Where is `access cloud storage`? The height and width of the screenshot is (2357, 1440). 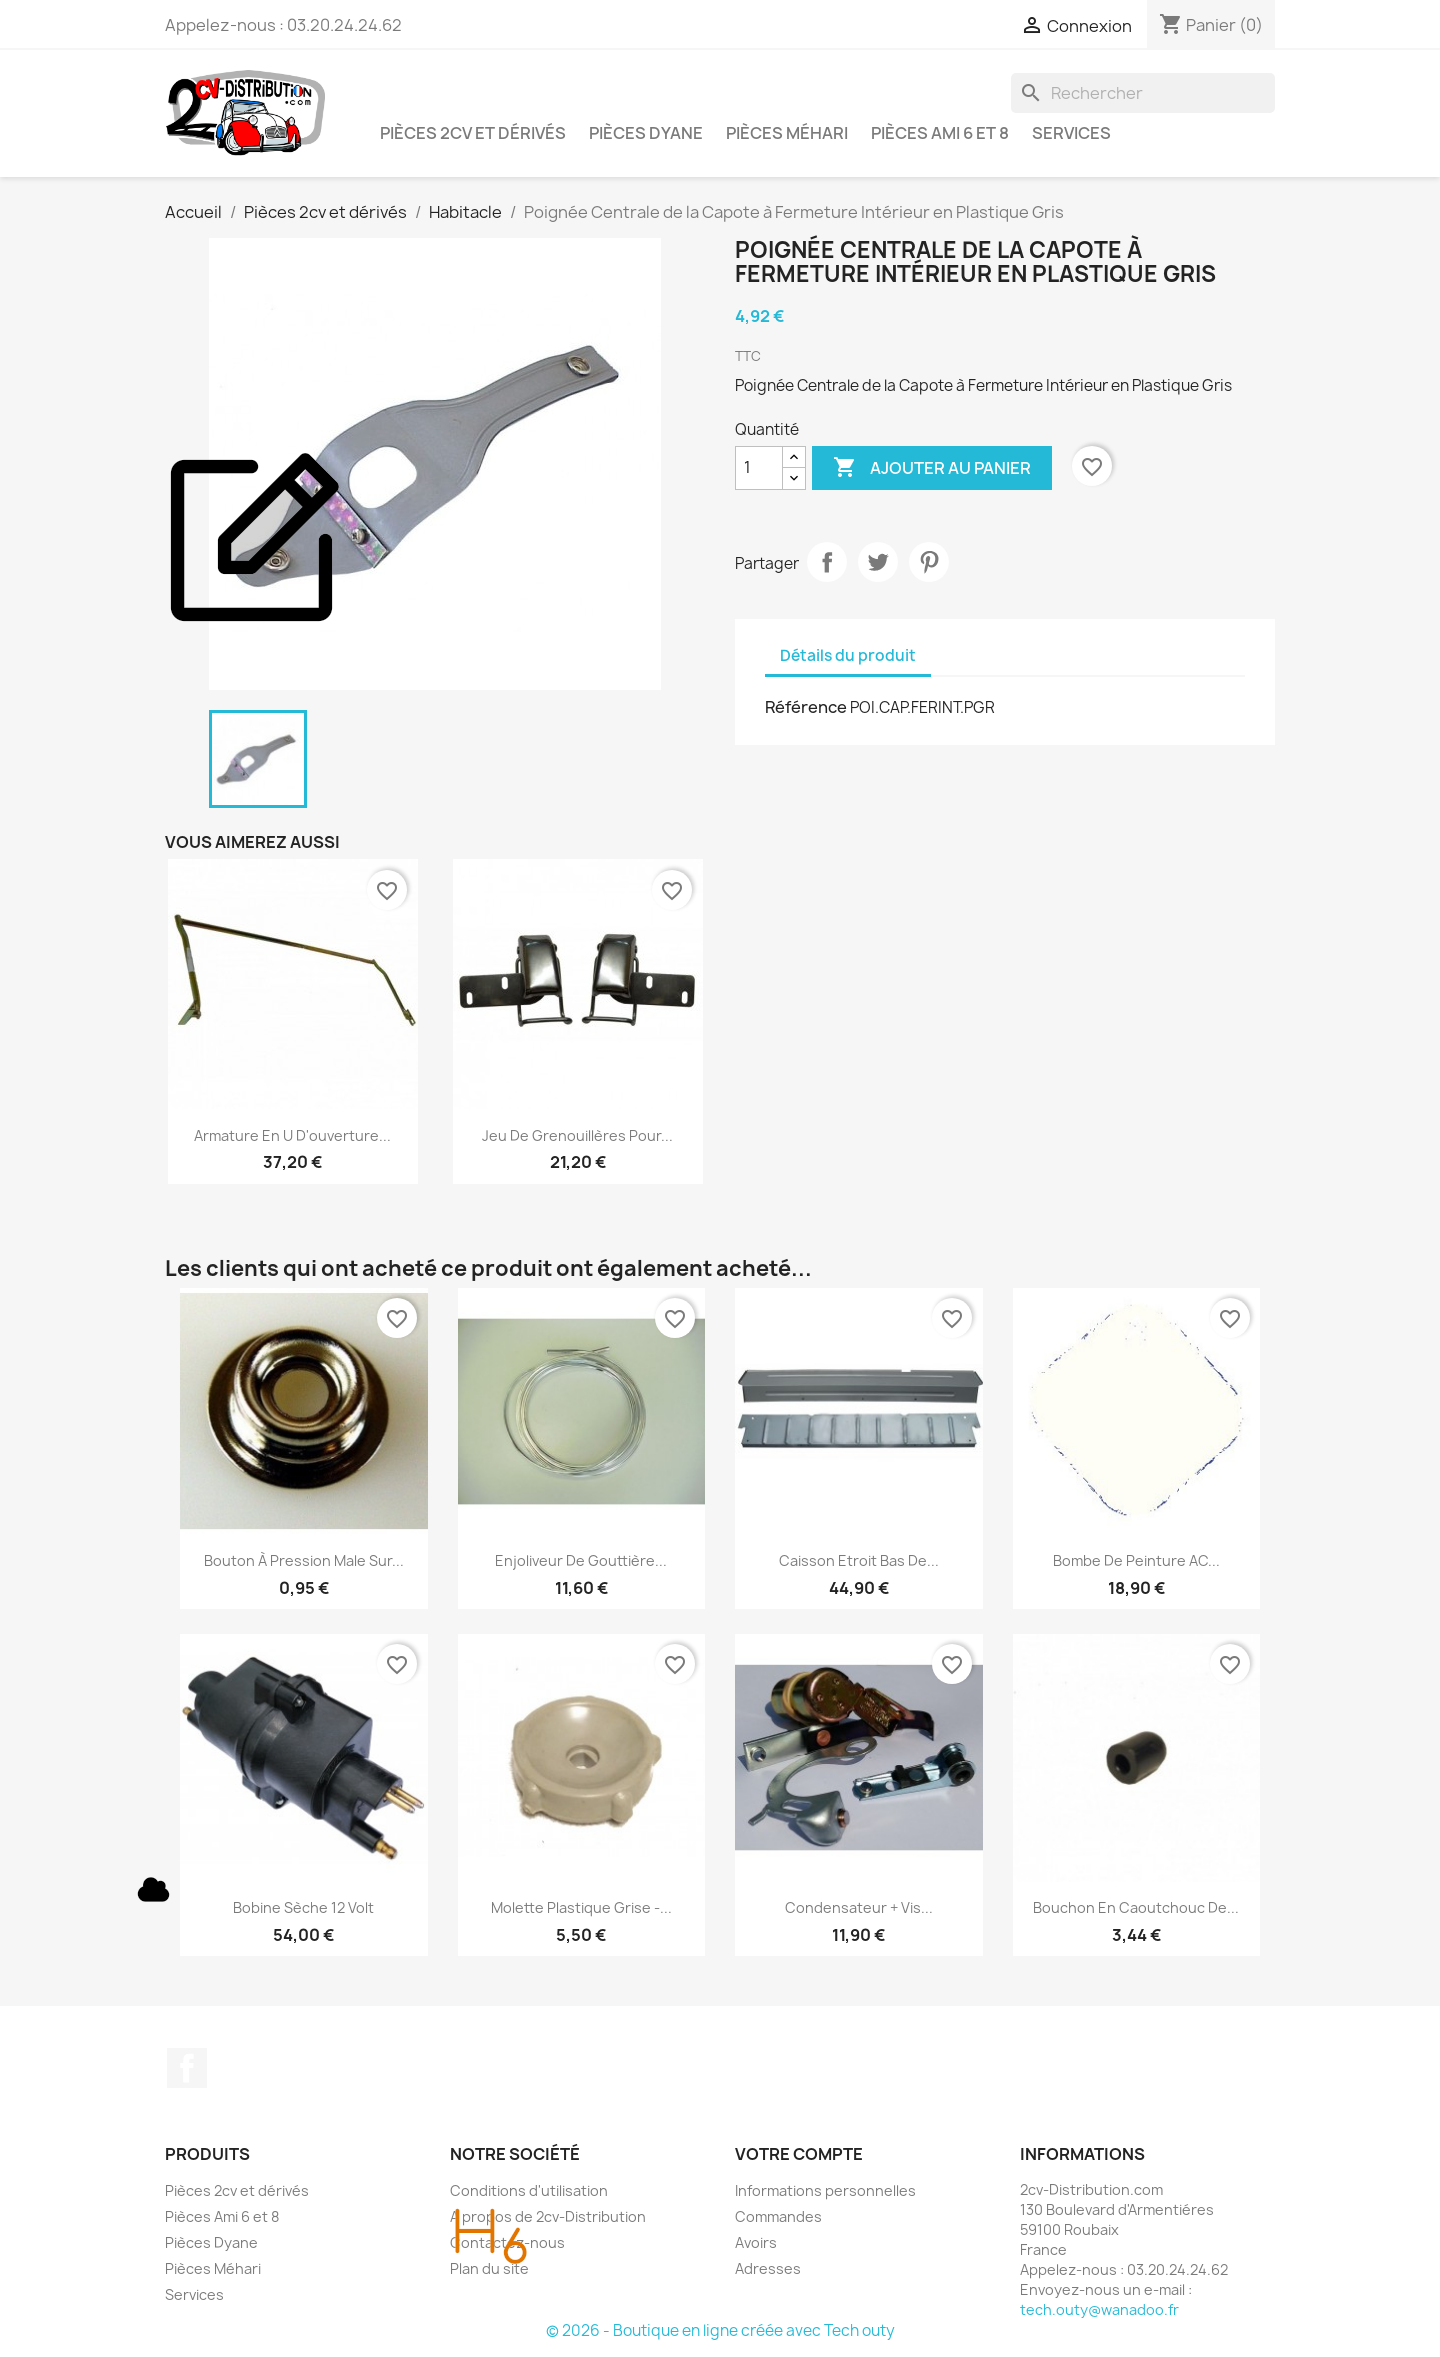
access cloud storage is located at coordinates (153, 1889).